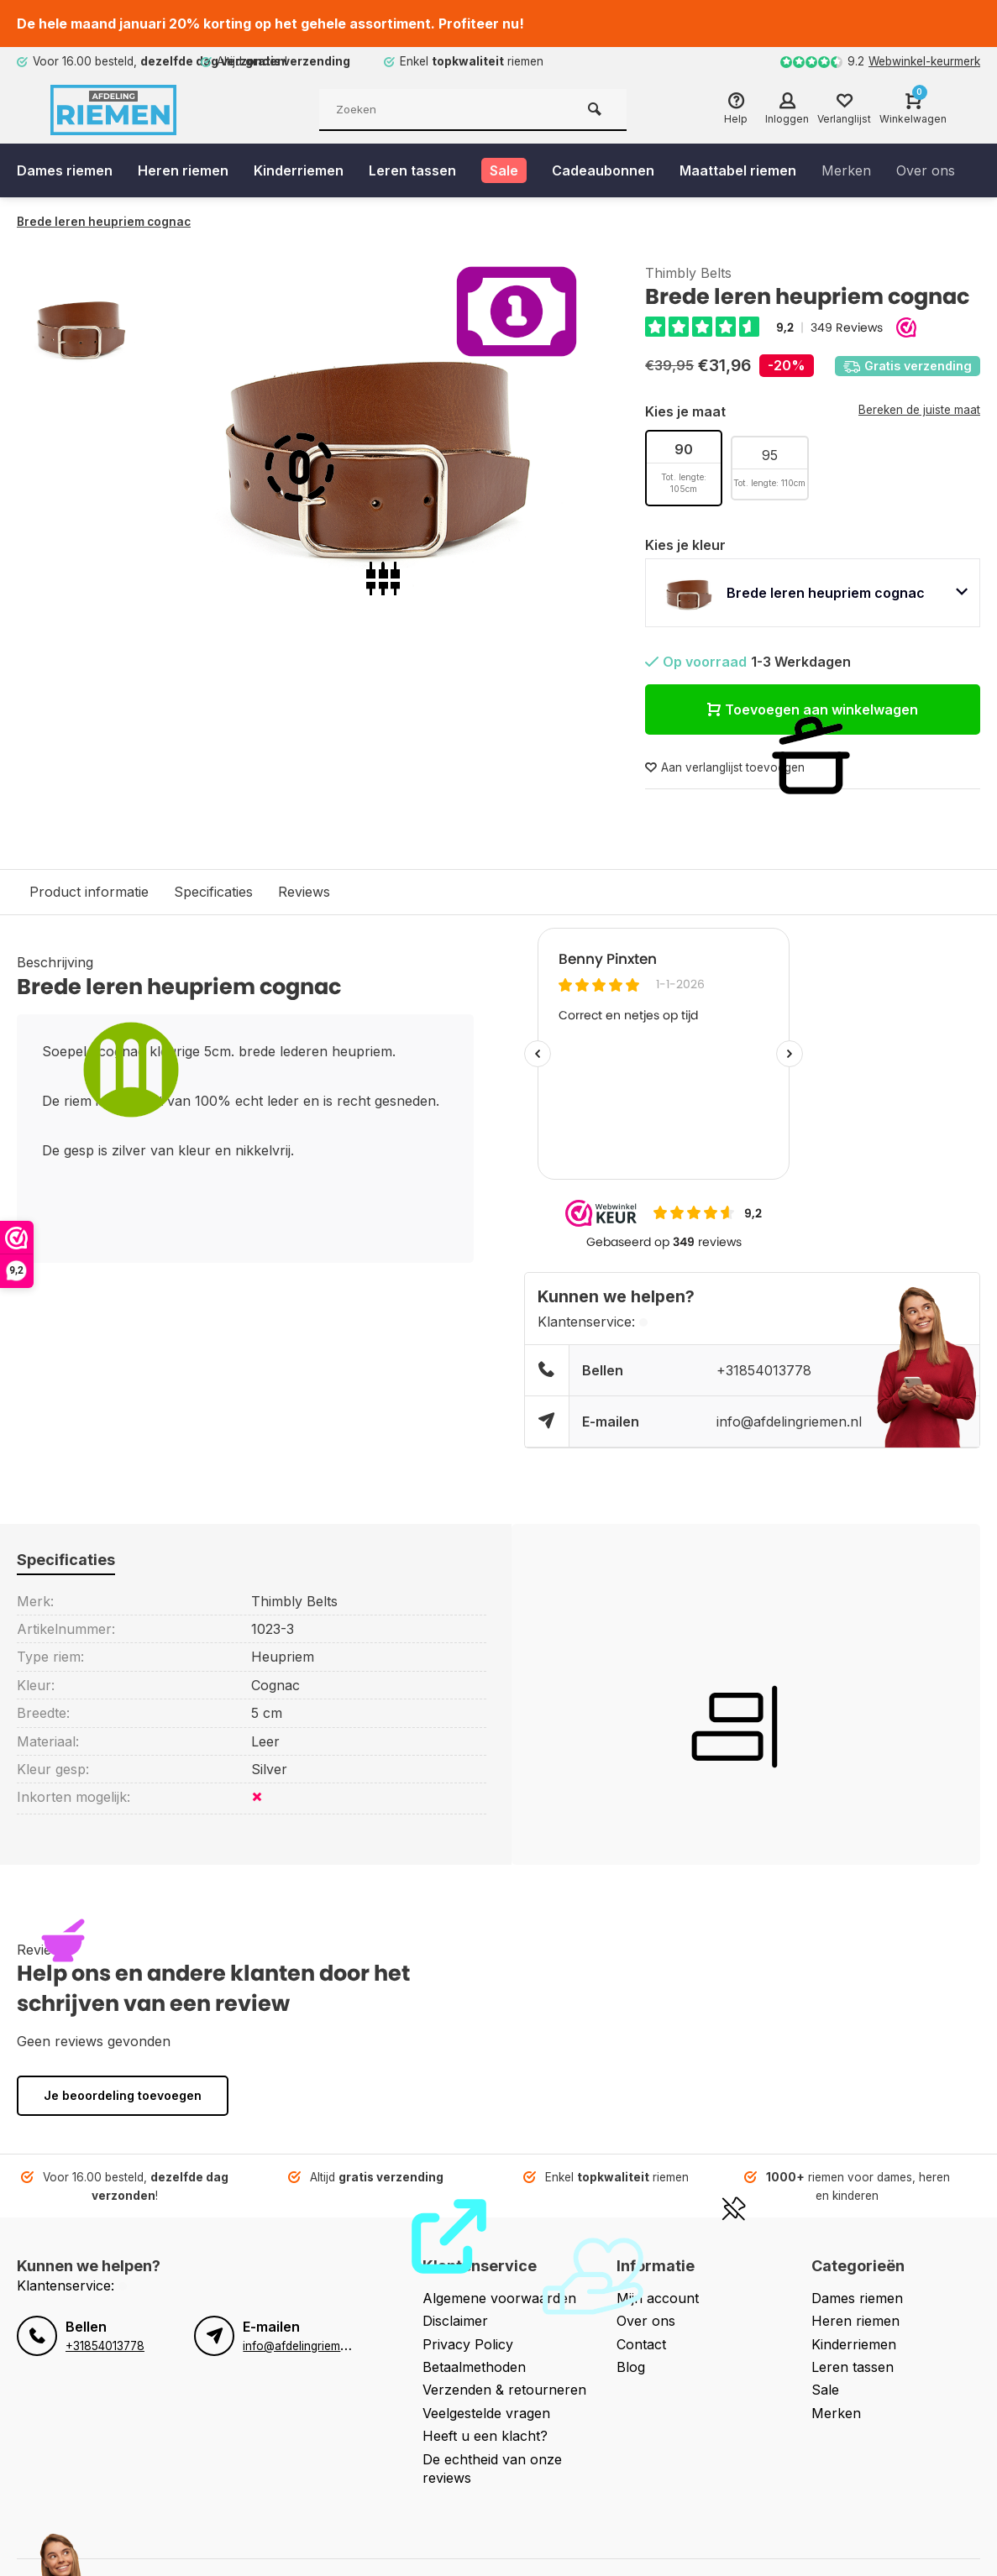 The height and width of the screenshot is (2576, 997). Describe the element at coordinates (383, 579) in the screenshot. I see `configure audio/video input connections` at that location.